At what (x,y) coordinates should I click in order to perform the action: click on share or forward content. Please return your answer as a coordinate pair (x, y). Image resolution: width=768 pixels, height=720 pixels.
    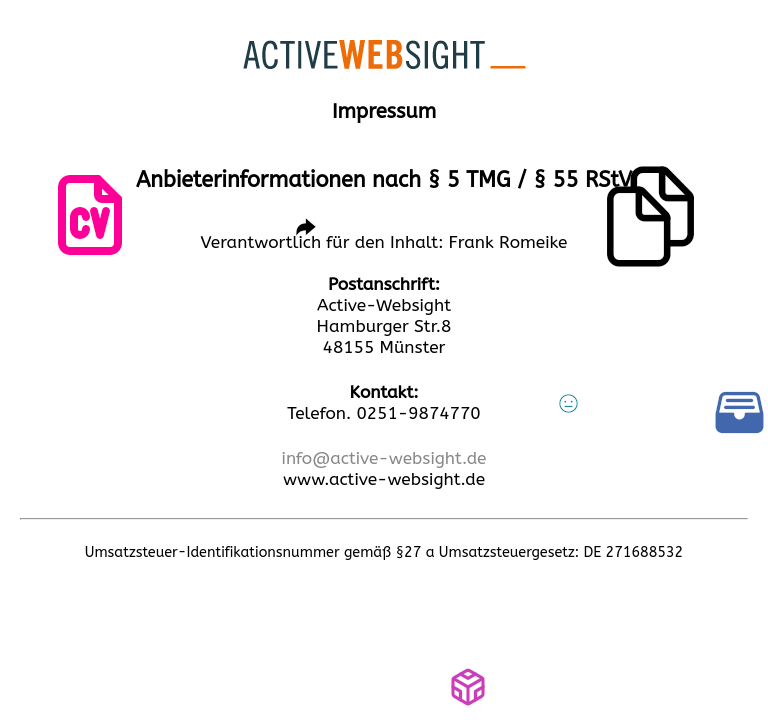
    Looking at the image, I should click on (306, 227).